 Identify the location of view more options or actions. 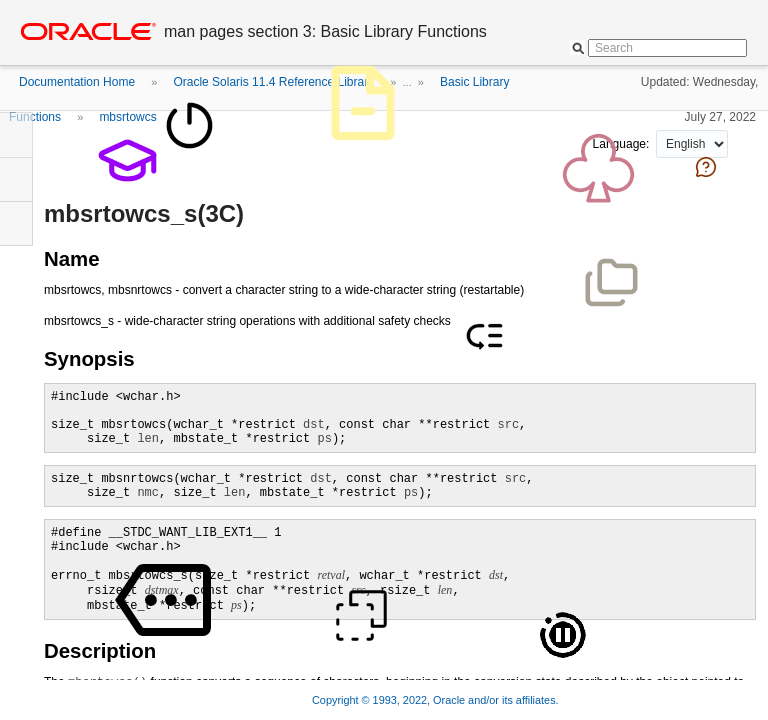
(163, 600).